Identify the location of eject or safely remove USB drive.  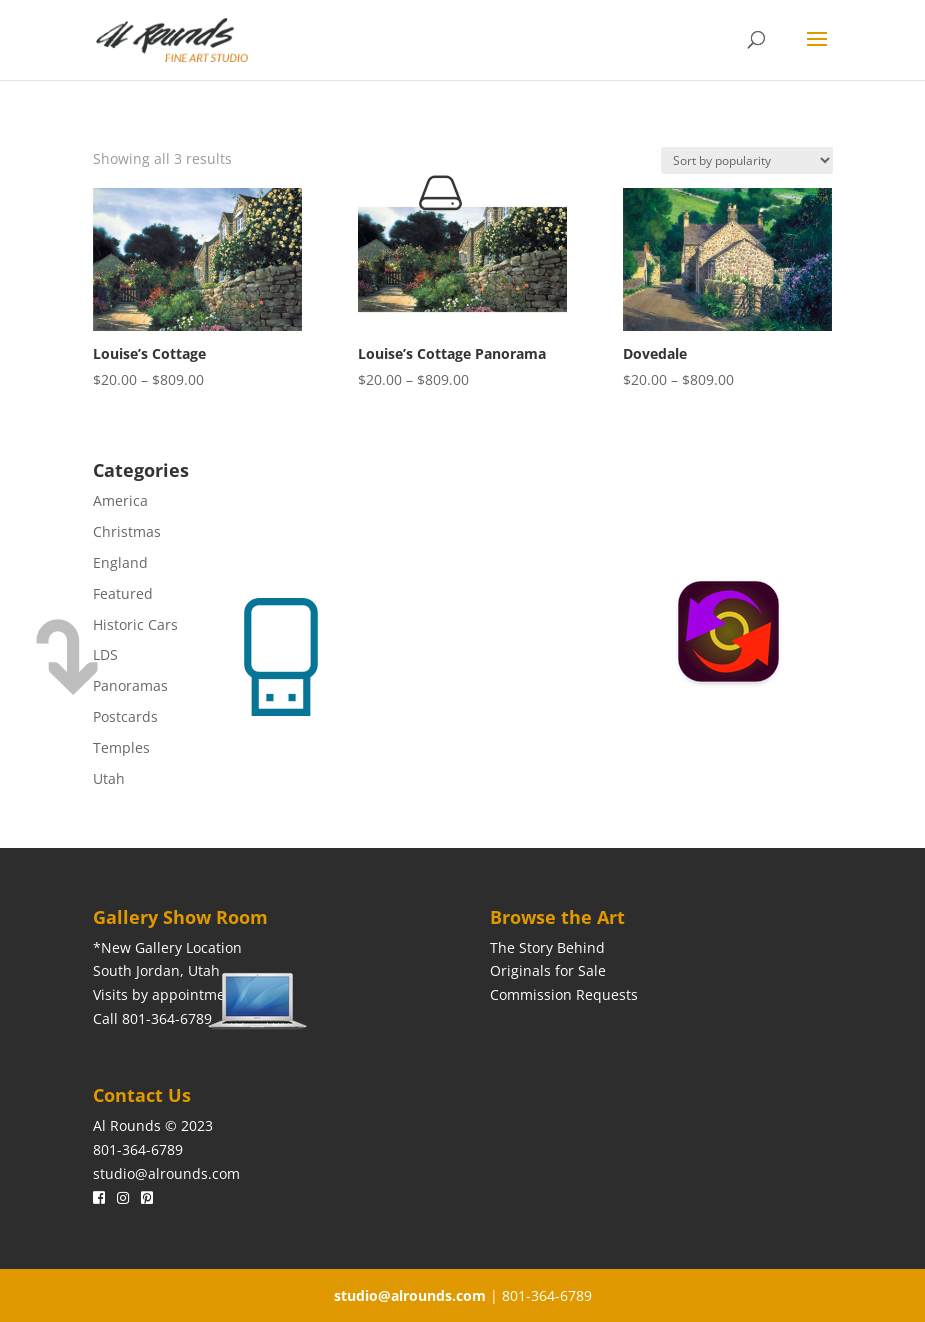
(281, 657).